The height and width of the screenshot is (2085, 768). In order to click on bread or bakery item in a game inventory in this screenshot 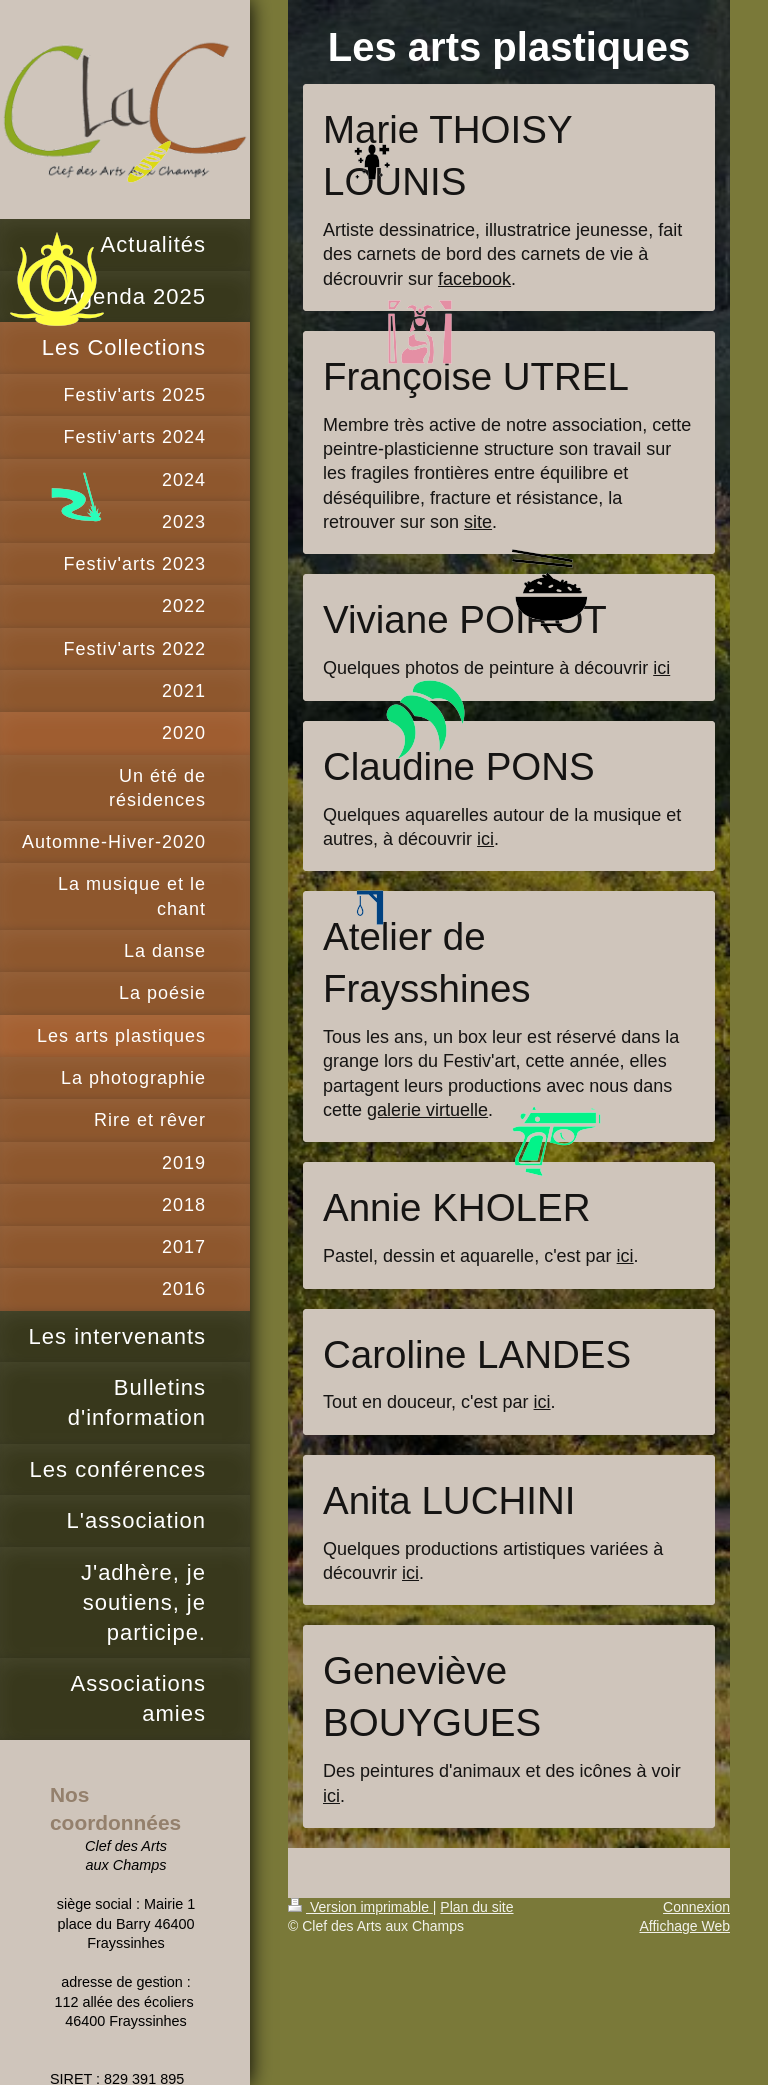, I will do `click(149, 161)`.